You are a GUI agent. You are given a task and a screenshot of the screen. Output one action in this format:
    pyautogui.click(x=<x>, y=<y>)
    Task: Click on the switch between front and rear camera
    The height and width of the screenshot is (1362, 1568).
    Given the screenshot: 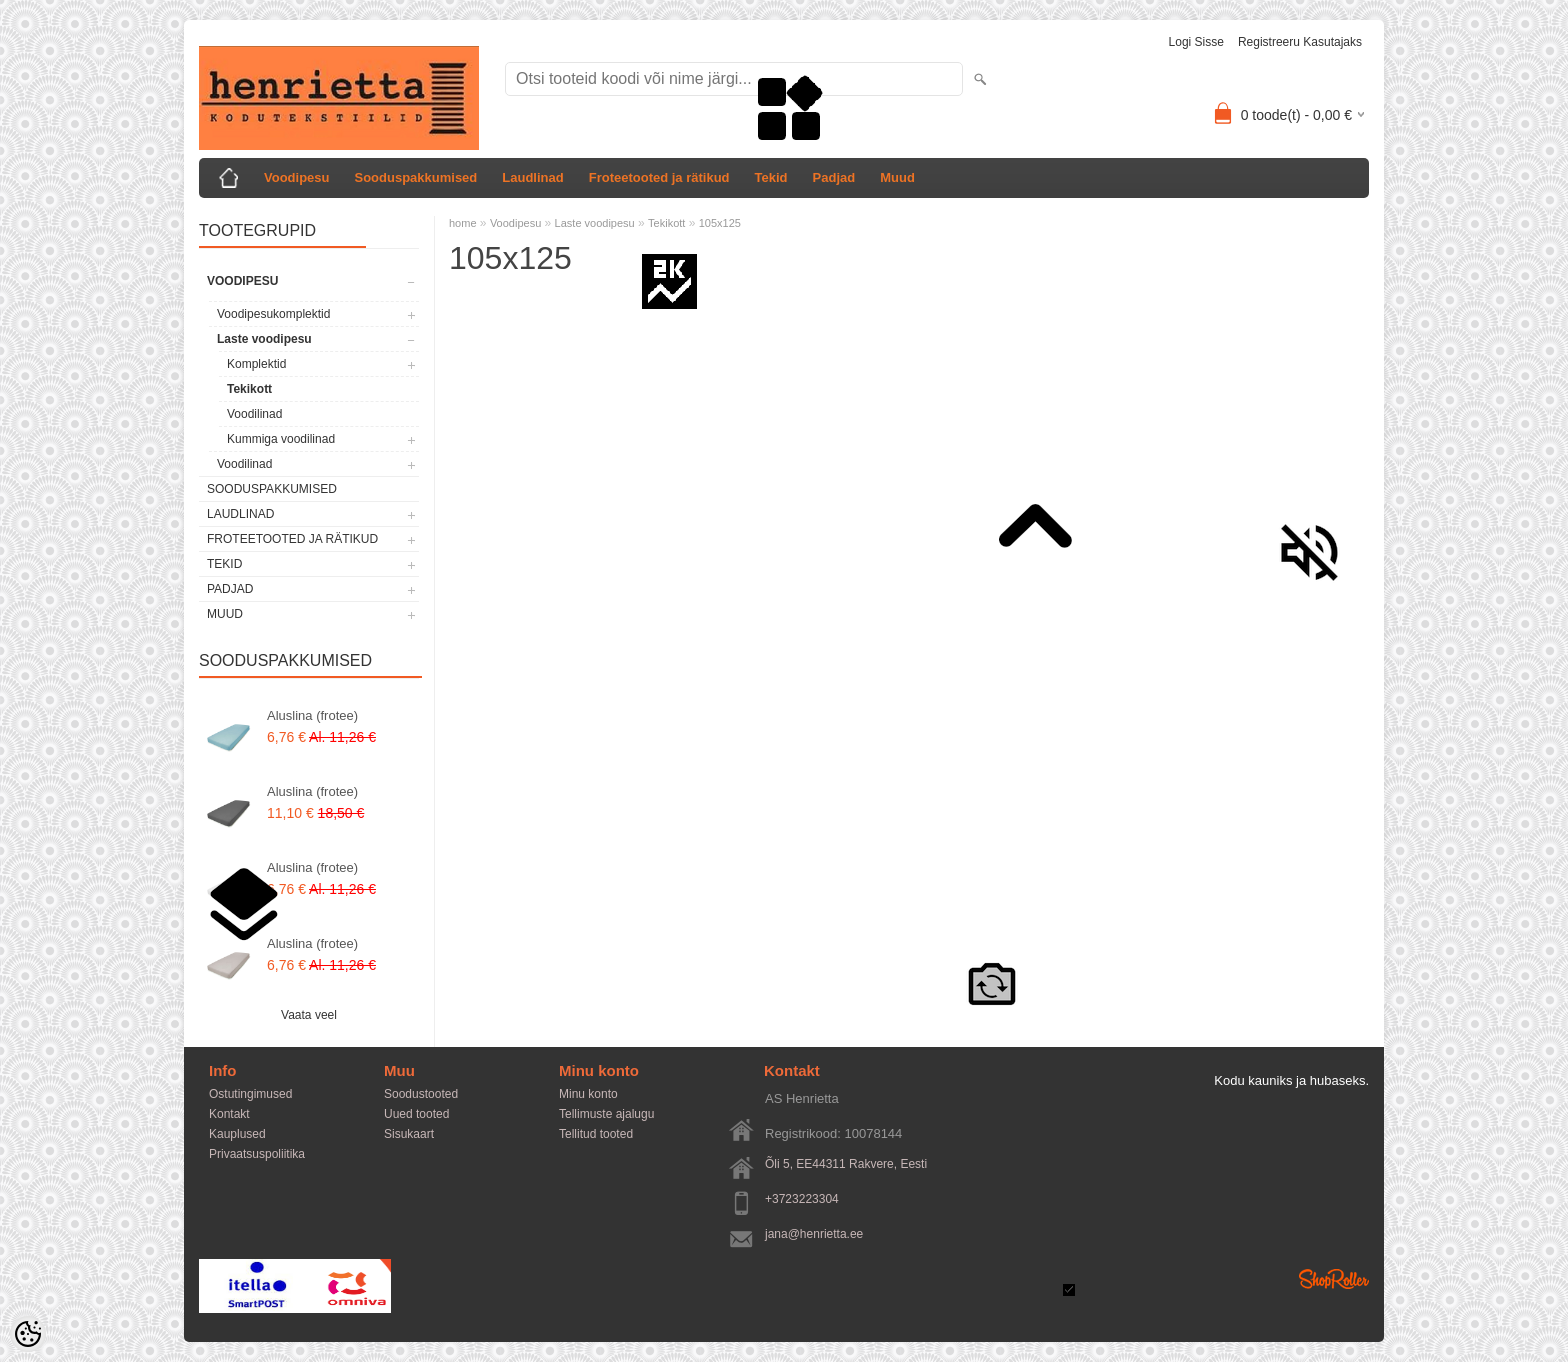 What is the action you would take?
    pyautogui.click(x=992, y=984)
    